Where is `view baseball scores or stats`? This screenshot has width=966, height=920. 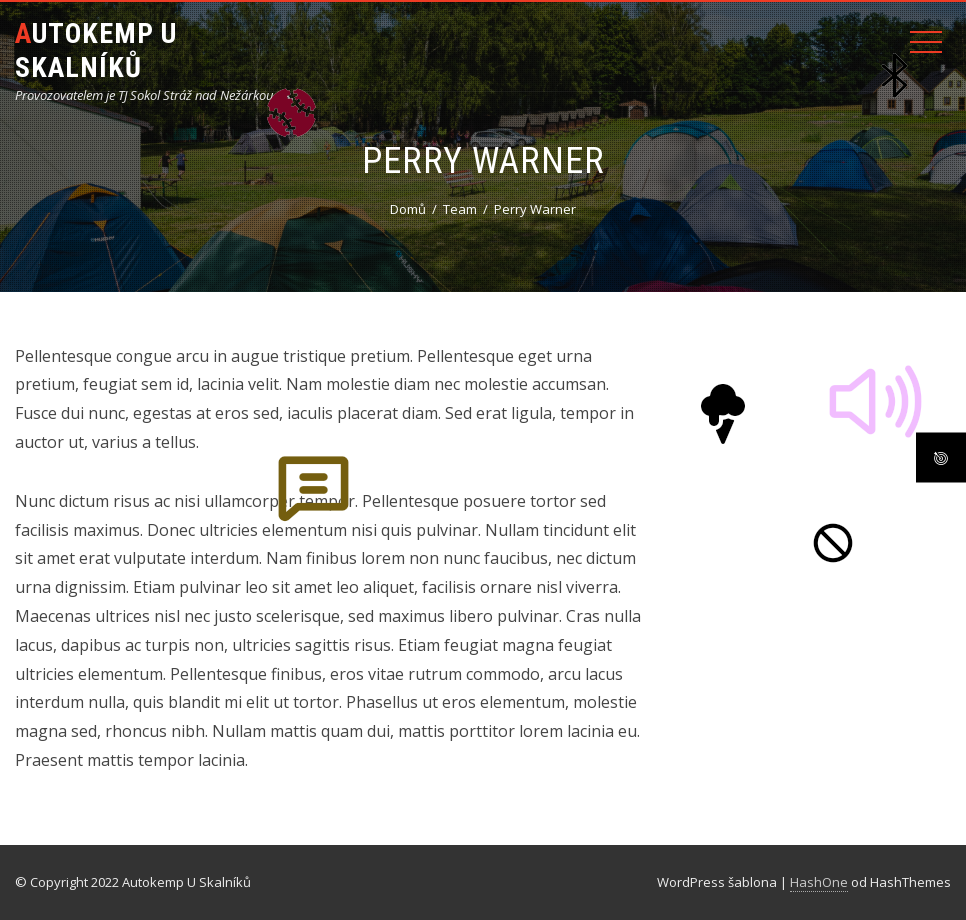
view baseball scores or stats is located at coordinates (291, 112).